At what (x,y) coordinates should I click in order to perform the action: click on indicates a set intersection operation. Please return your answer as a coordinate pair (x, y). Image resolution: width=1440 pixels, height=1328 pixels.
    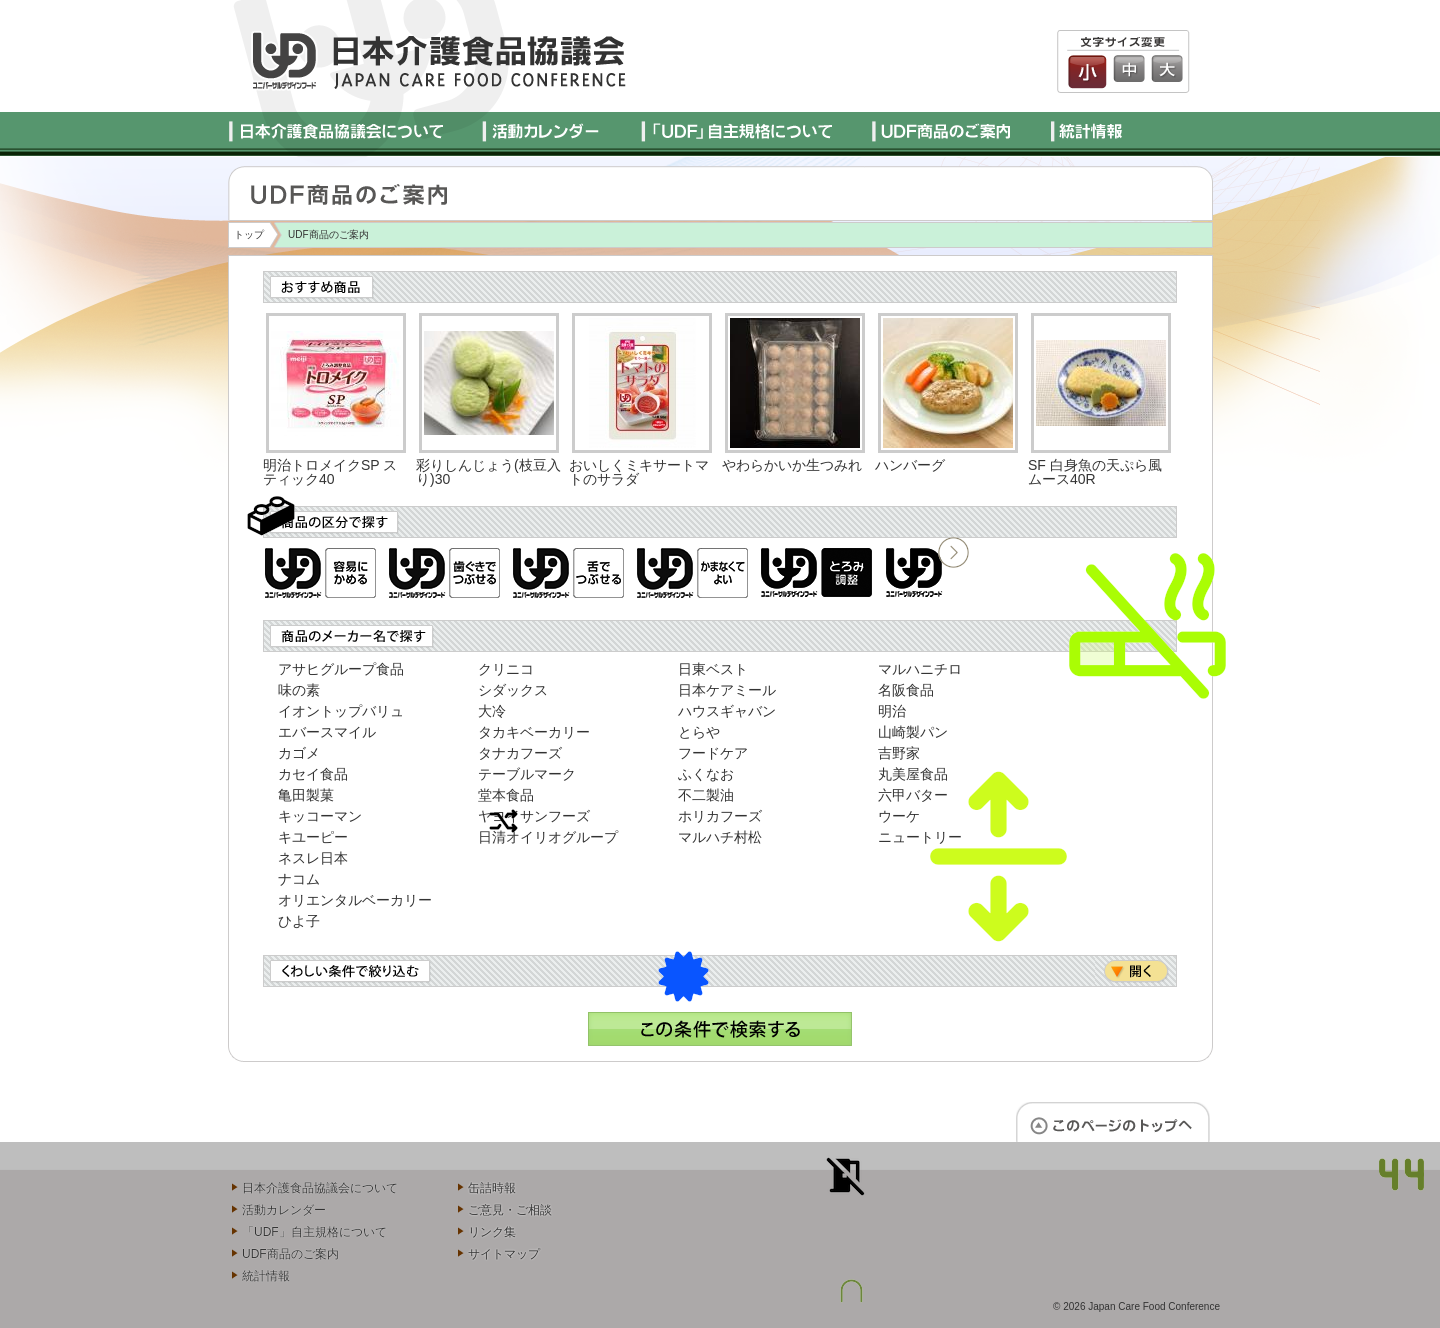
    Looking at the image, I should click on (851, 1291).